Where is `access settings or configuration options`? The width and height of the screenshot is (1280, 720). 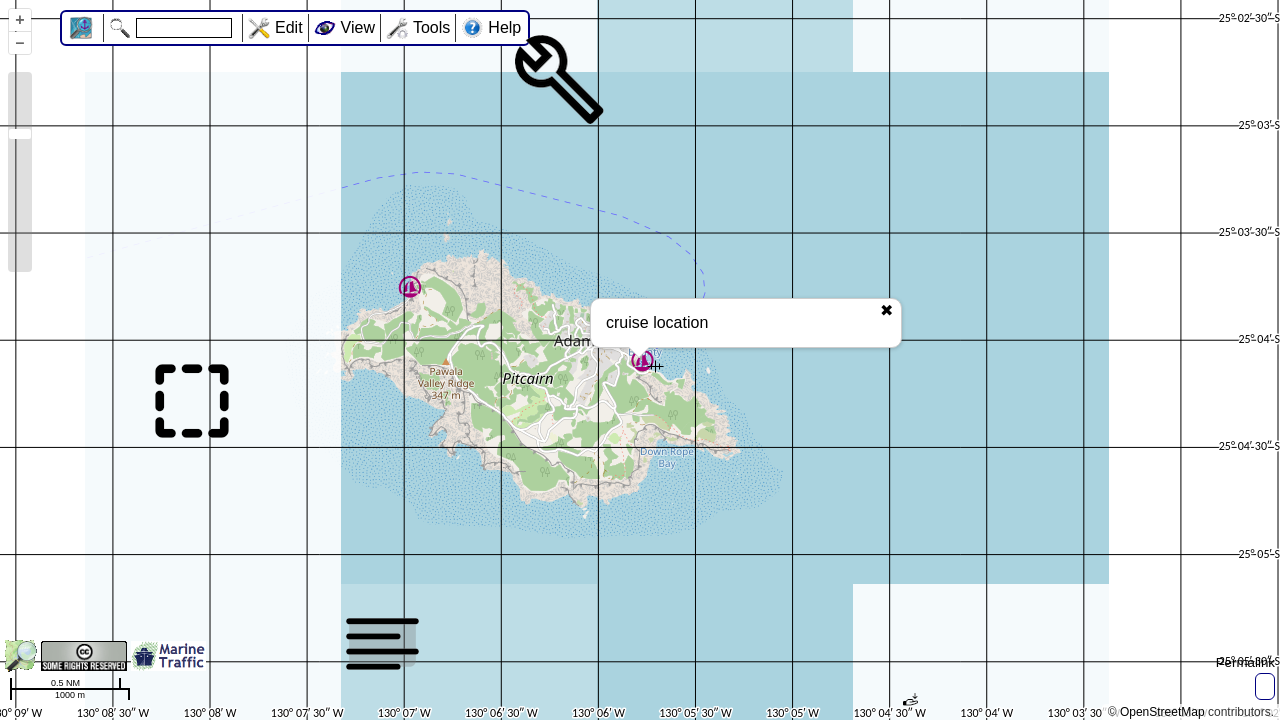 access settings or configuration options is located at coordinates (559, 79).